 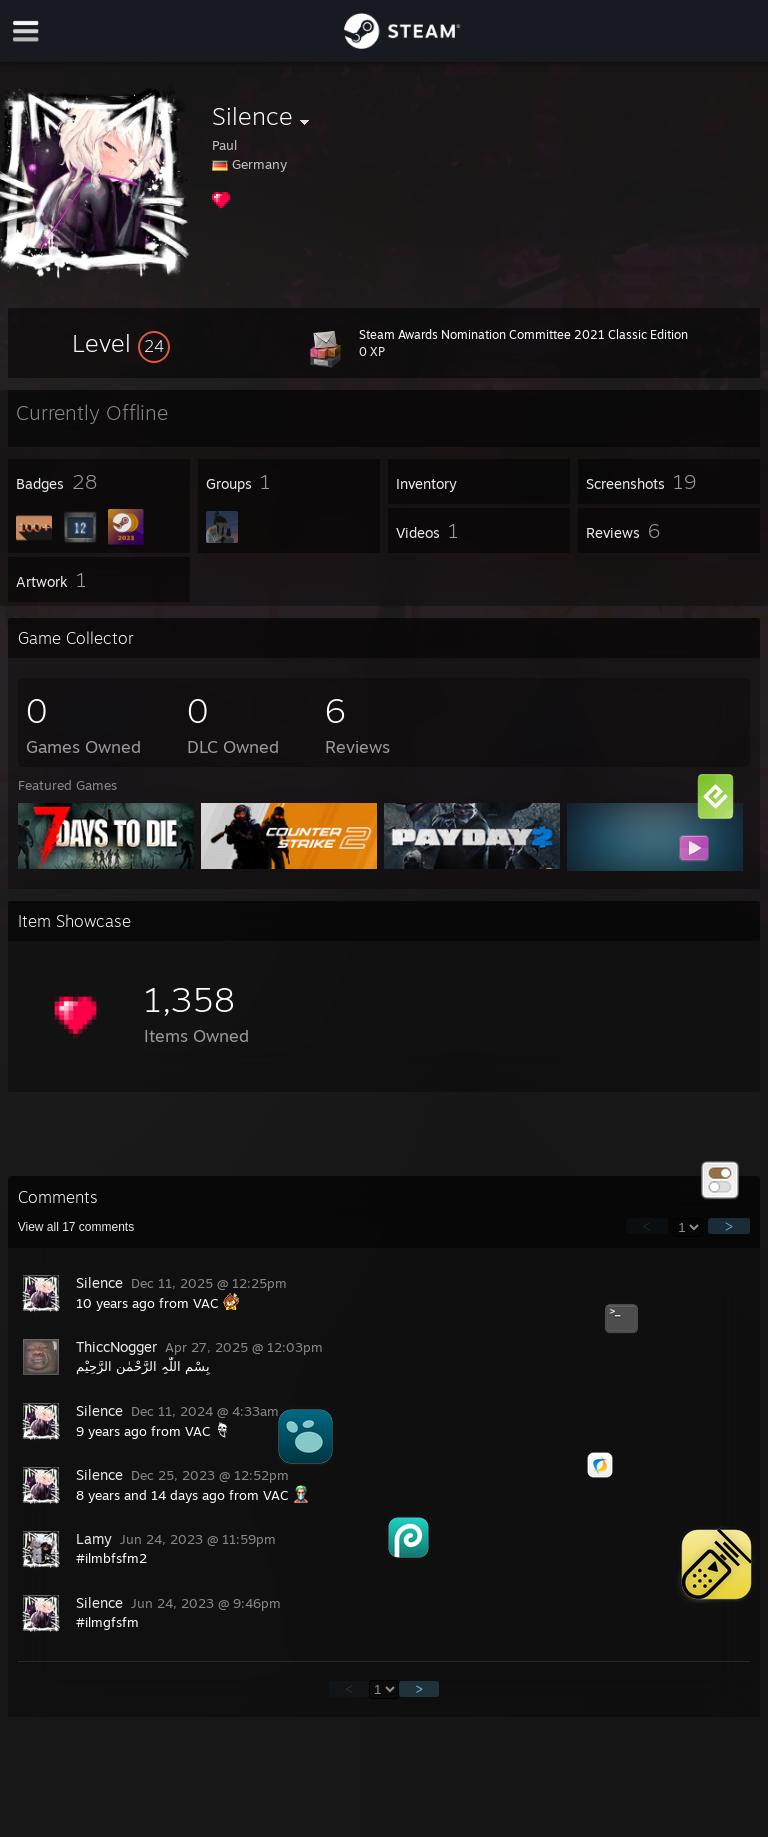 What do you see at coordinates (694, 848) in the screenshot?
I see `open media player application` at bounding box center [694, 848].